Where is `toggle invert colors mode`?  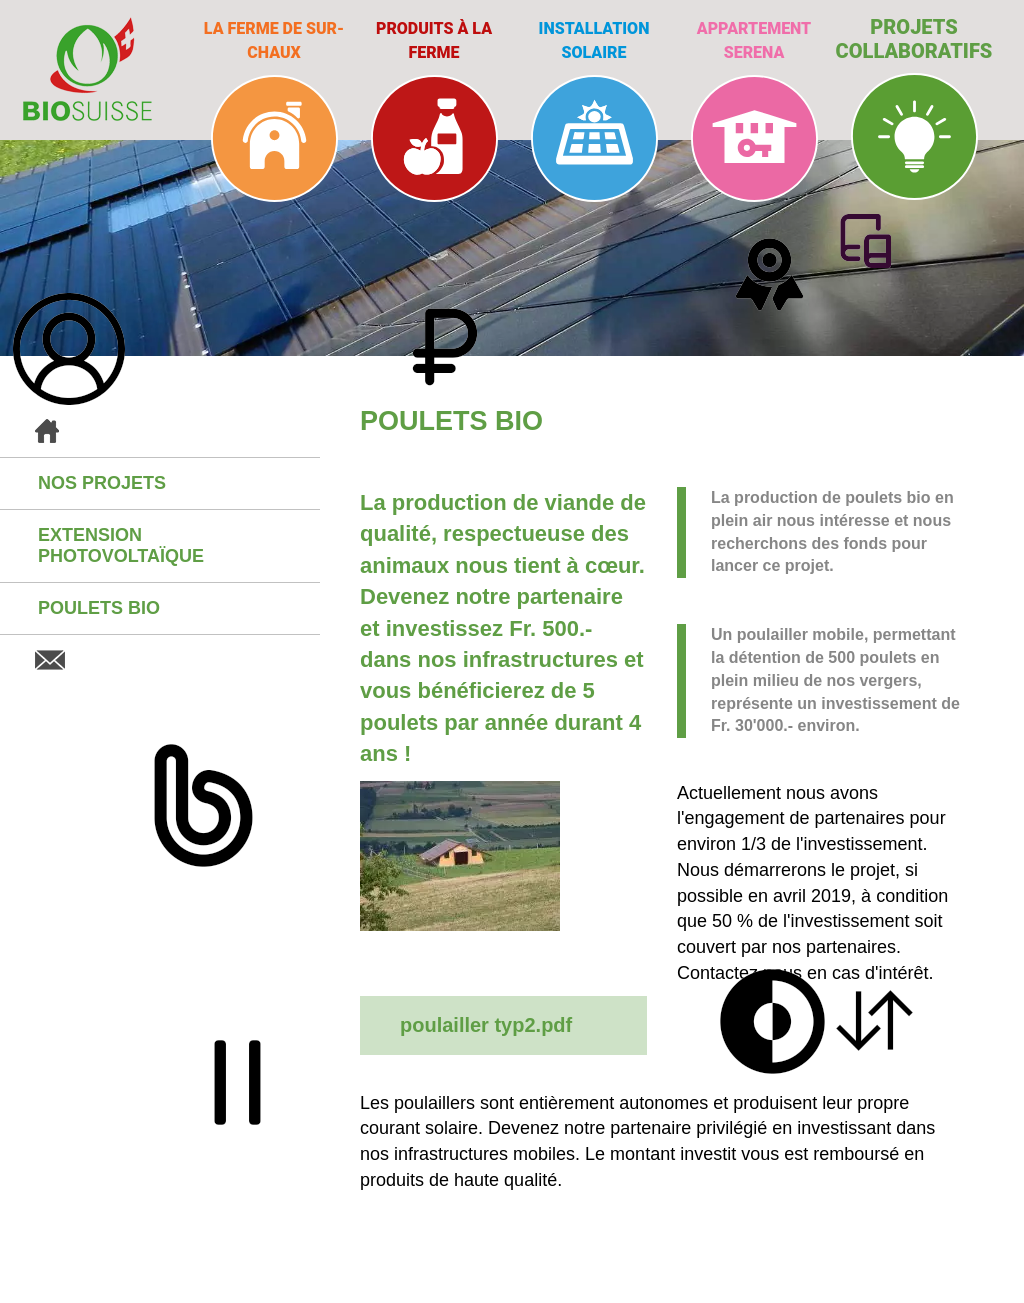 toggle invert colors mode is located at coordinates (772, 1021).